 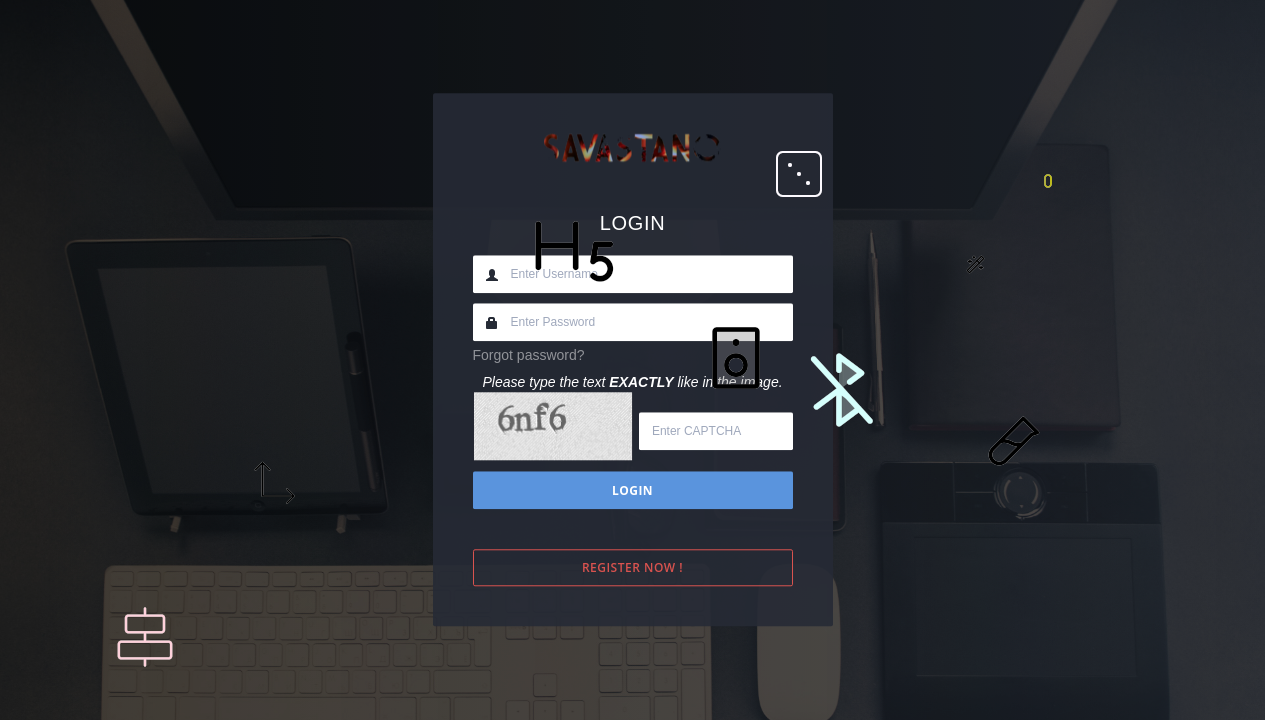 I want to click on bluetooth is disabled or turned off, so click(x=839, y=390).